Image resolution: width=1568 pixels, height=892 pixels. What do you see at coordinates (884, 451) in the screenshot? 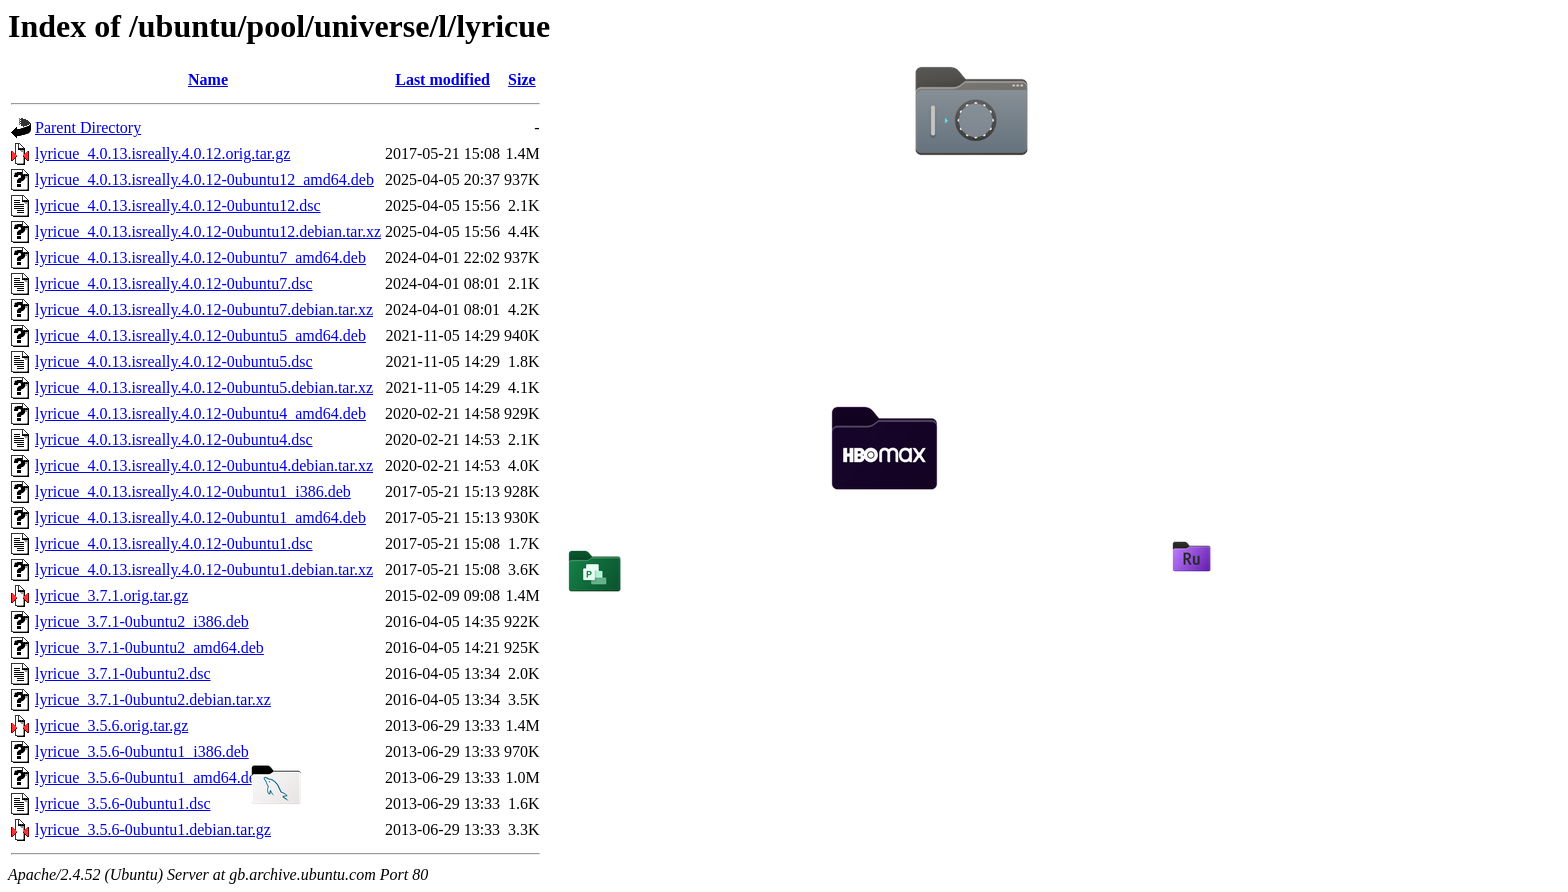
I see `open folder containing HBO Max content` at bounding box center [884, 451].